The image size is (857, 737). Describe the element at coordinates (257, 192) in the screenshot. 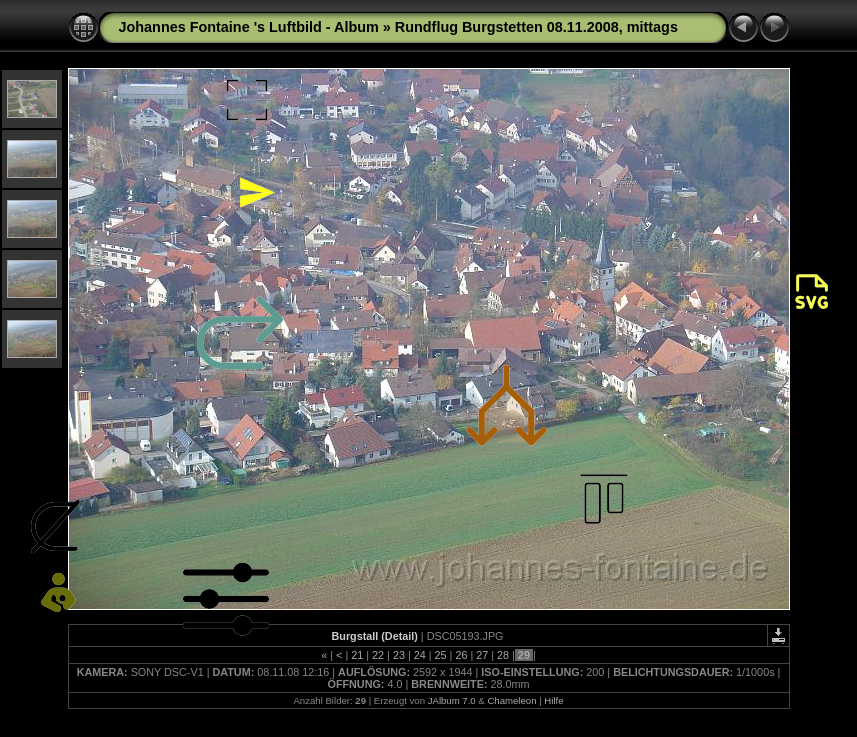

I see `send a message` at that location.